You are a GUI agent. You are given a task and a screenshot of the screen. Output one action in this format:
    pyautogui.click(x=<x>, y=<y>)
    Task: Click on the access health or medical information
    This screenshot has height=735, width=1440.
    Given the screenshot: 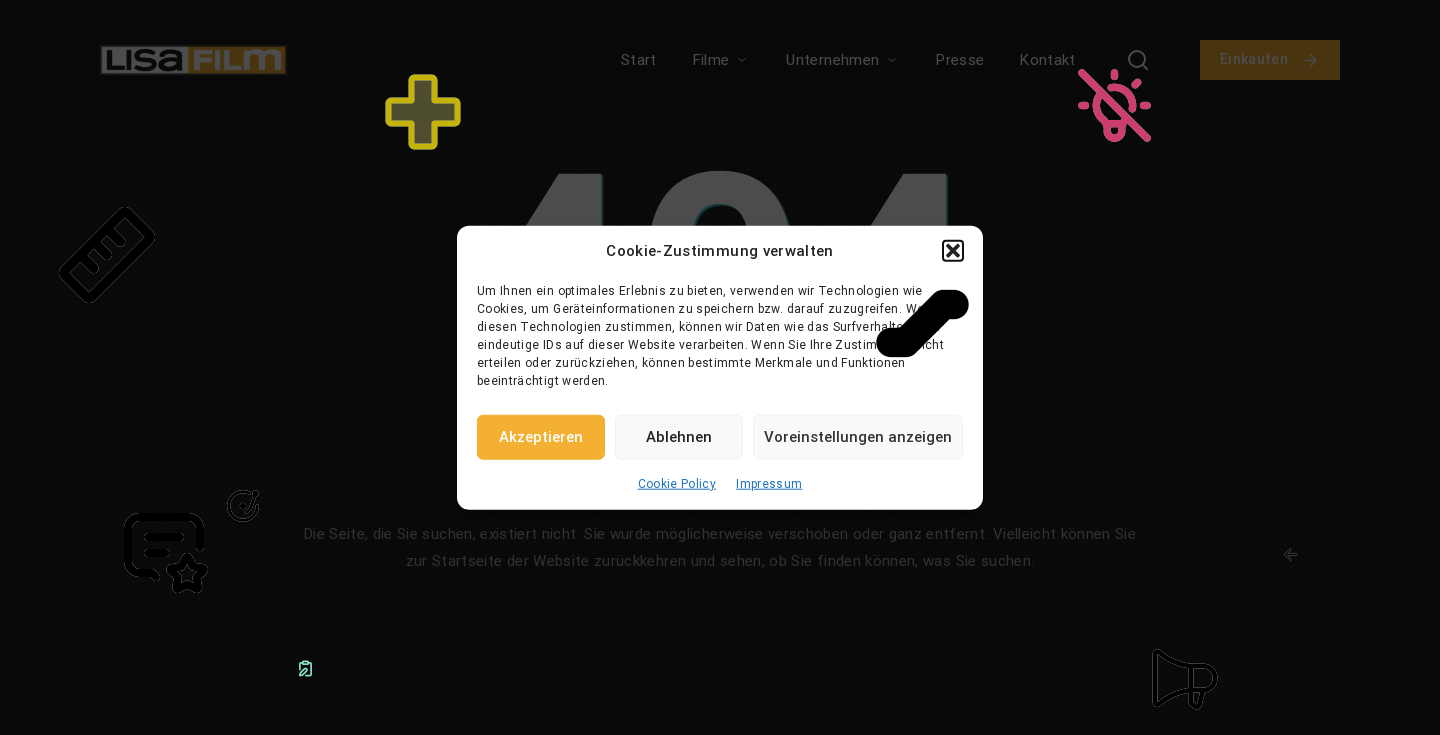 What is the action you would take?
    pyautogui.click(x=423, y=112)
    